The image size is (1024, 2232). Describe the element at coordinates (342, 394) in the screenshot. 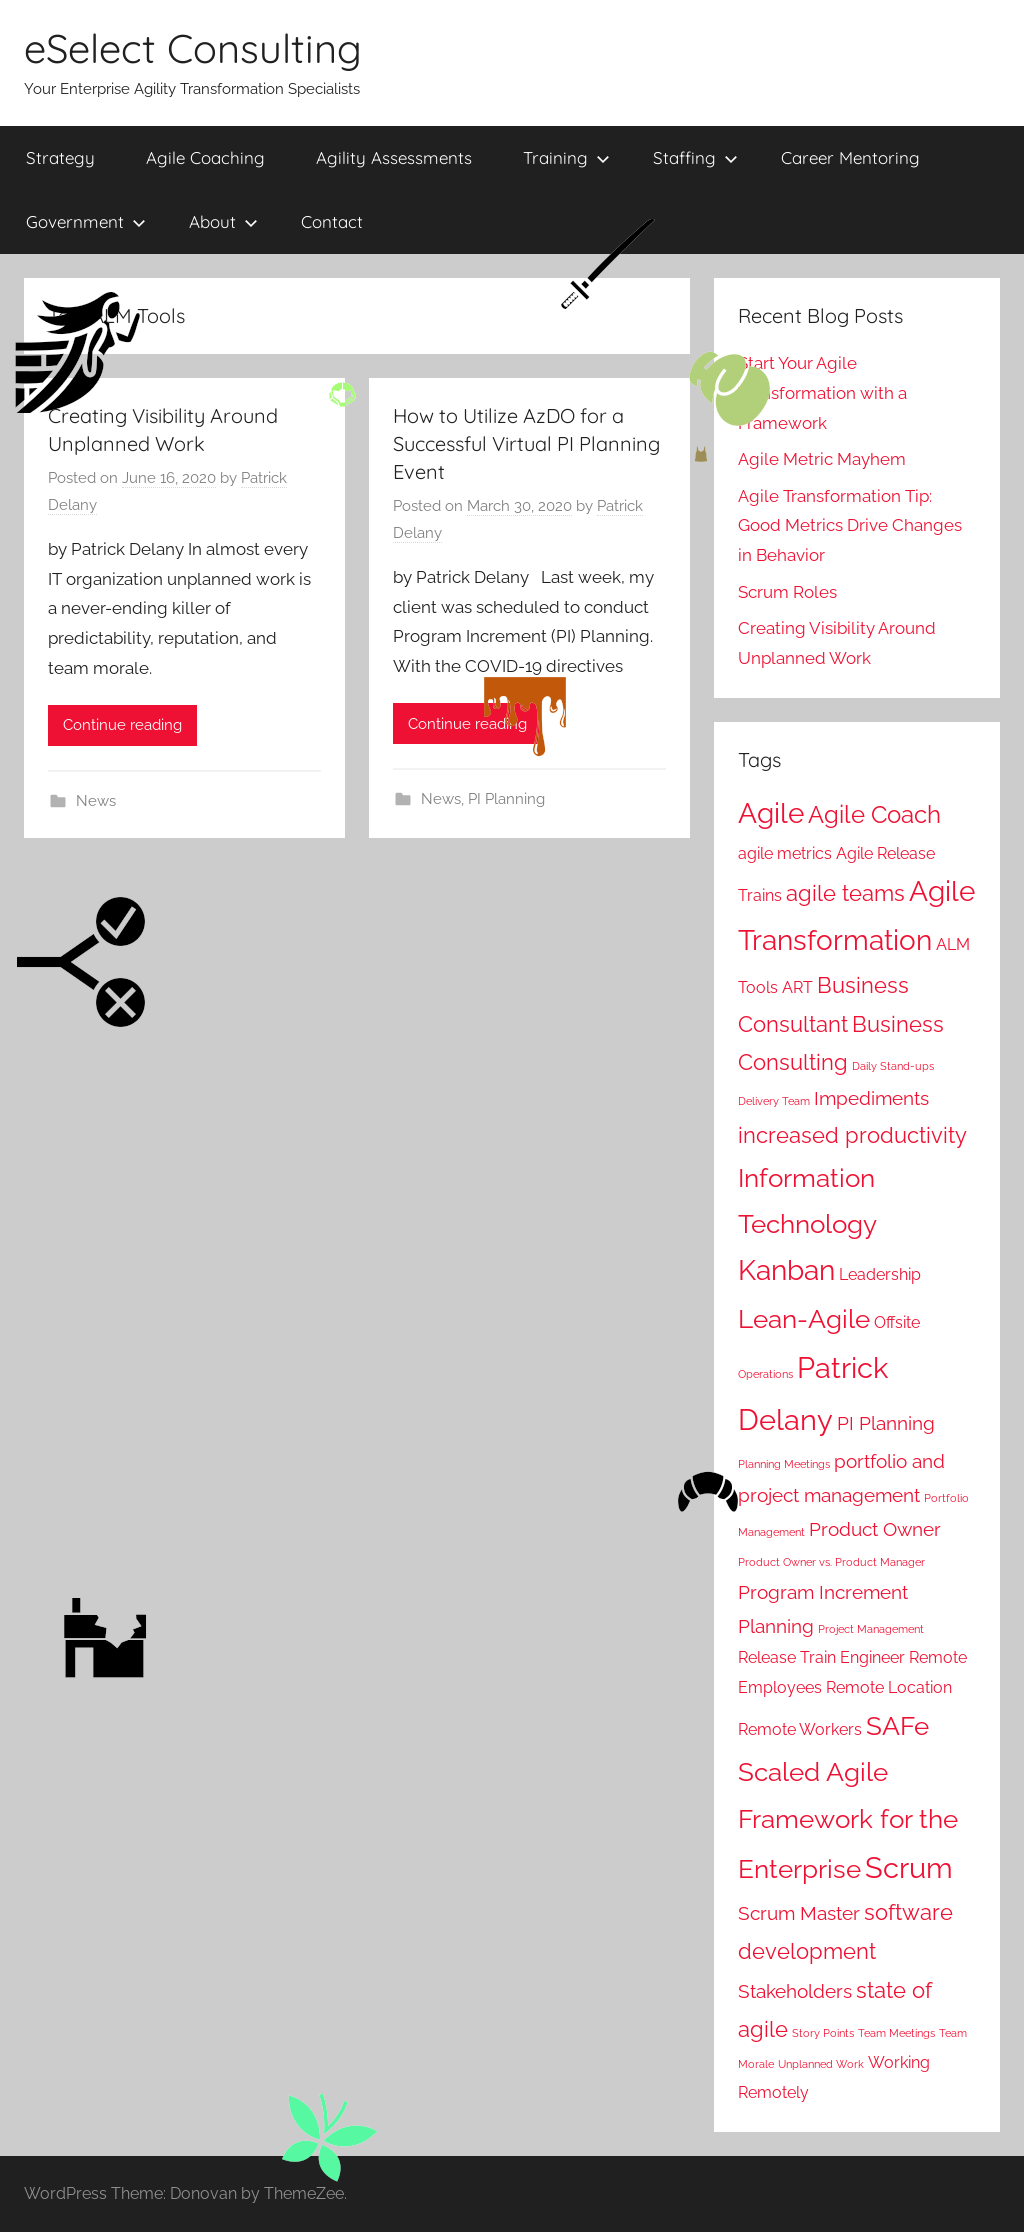

I see `launch Metroid or Samus-themed game content` at that location.